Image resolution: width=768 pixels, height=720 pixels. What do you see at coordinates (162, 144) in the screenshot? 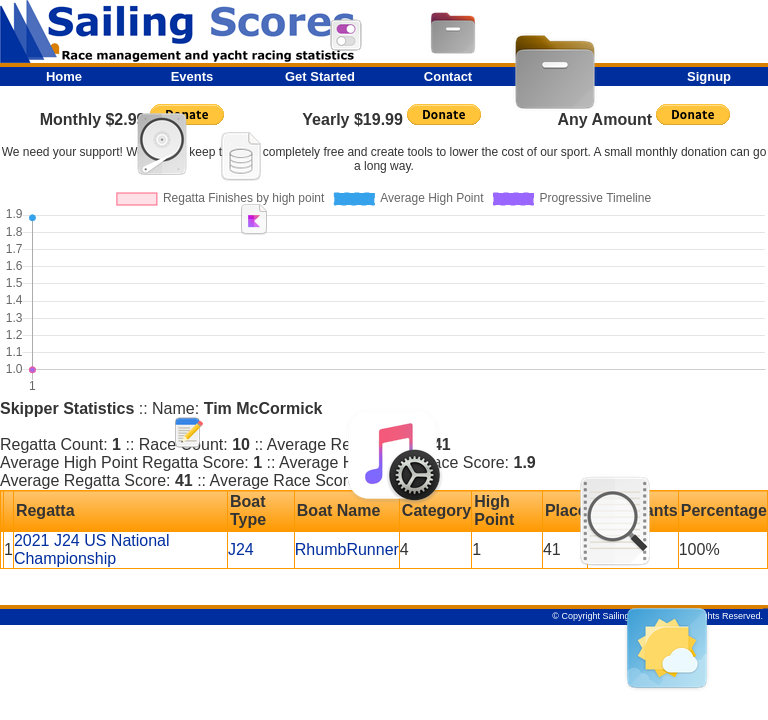
I see `open disk management utility` at bounding box center [162, 144].